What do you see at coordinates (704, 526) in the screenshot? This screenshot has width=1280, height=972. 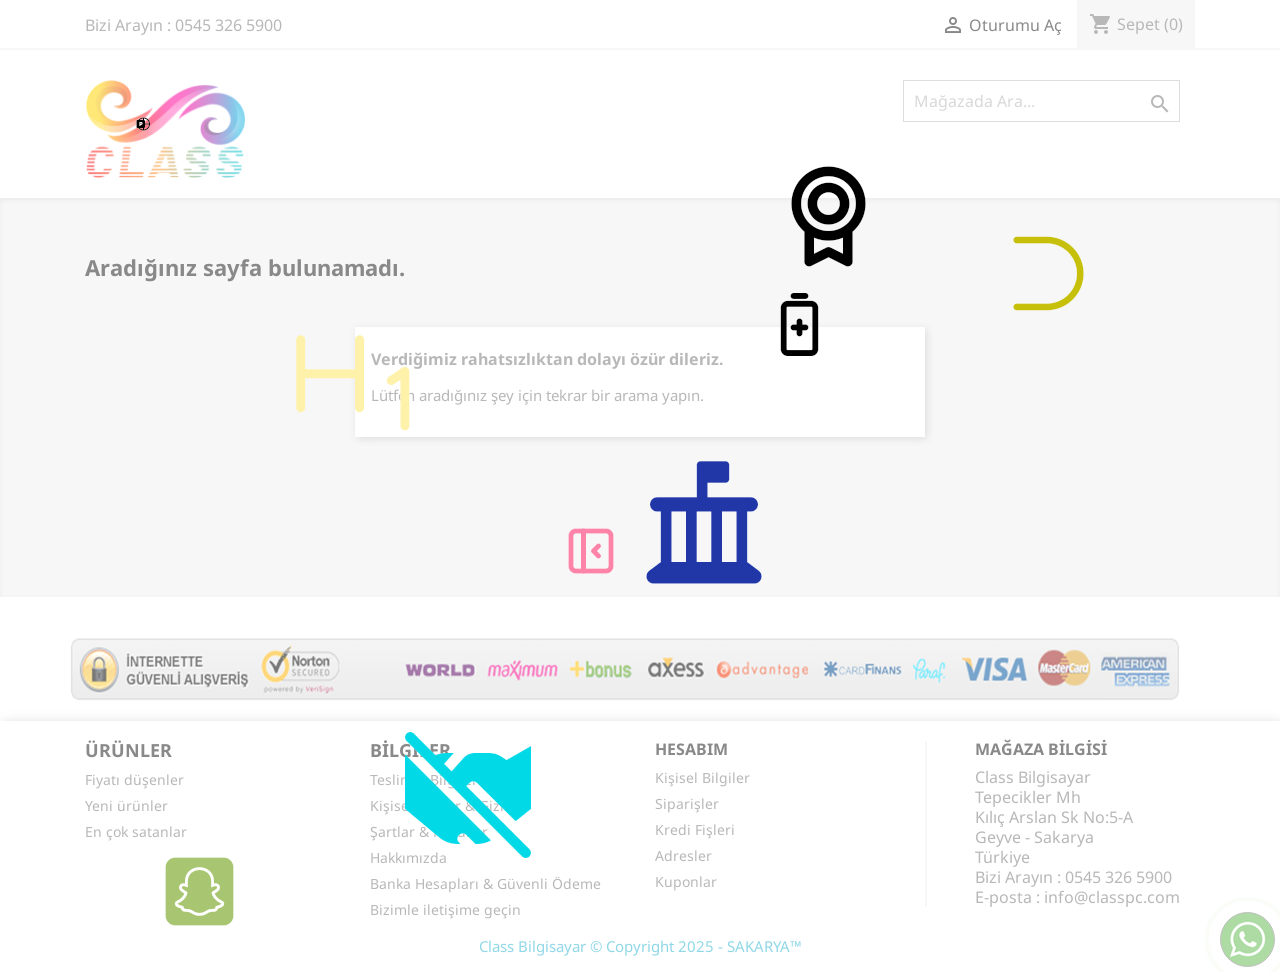 I see `view government or civic locations` at bounding box center [704, 526].